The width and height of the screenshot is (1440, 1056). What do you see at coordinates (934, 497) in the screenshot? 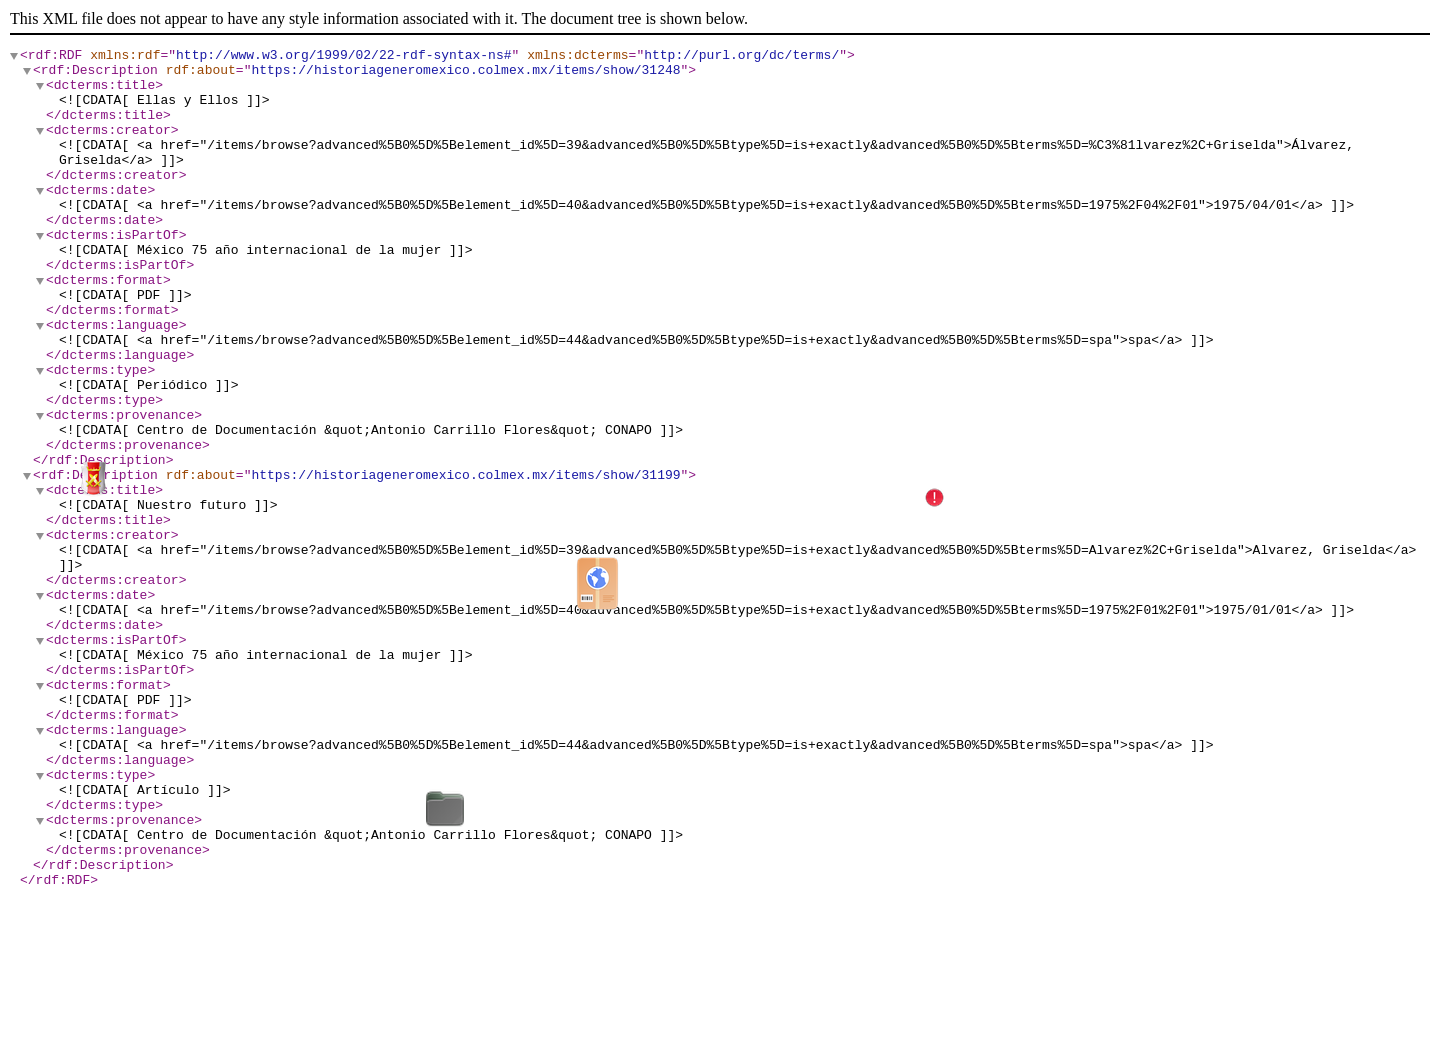
I see `indicates a warning or alert in a dialog` at bounding box center [934, 497].